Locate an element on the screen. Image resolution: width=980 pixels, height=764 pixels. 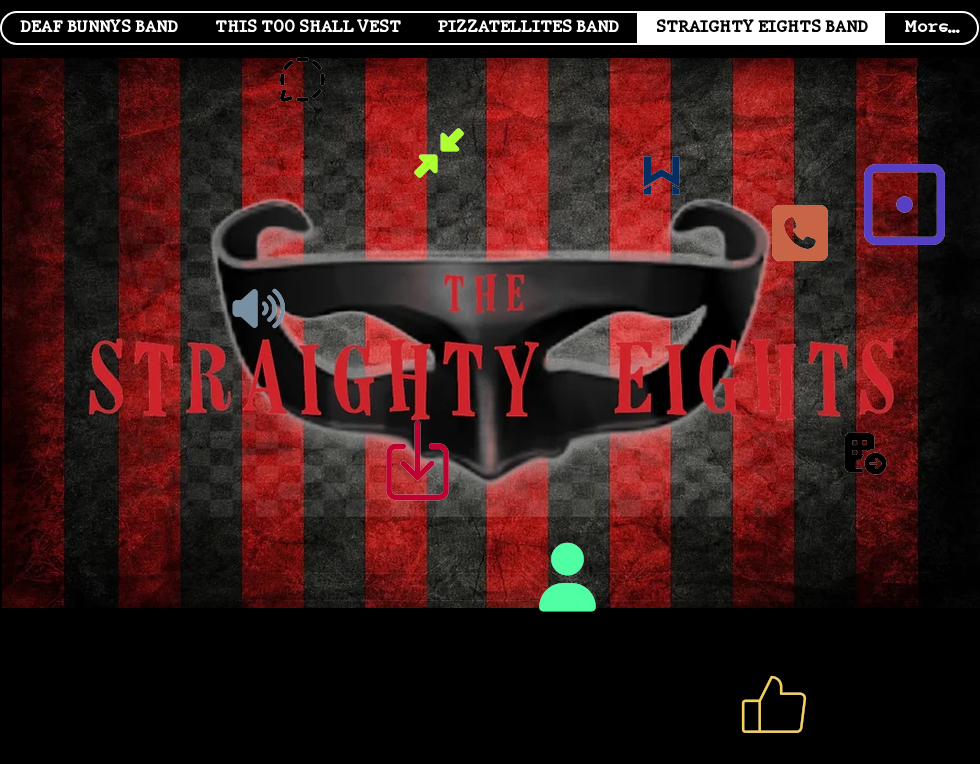
compress or minimize content is located at coordinates (439, 153).